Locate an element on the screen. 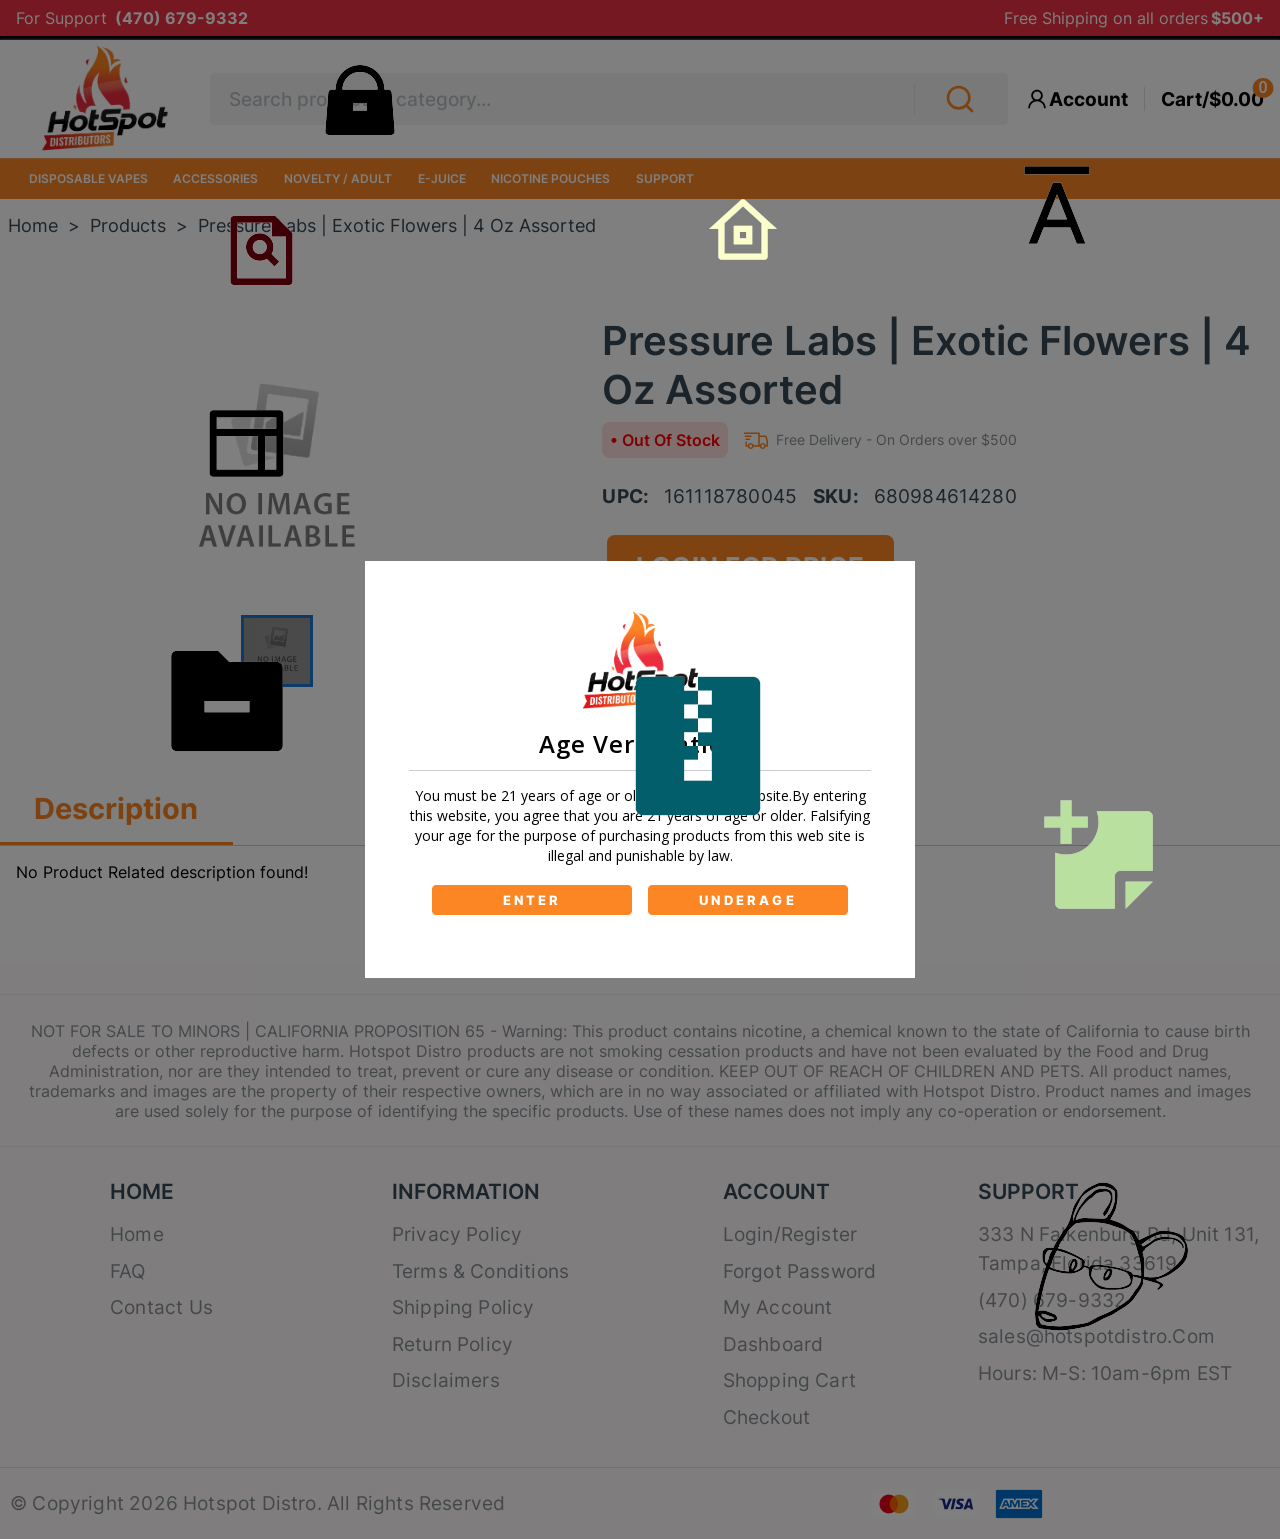 The width and height of the screenshot is (1280, 1539). navigate to home screen is located at coordinates (743, 232).